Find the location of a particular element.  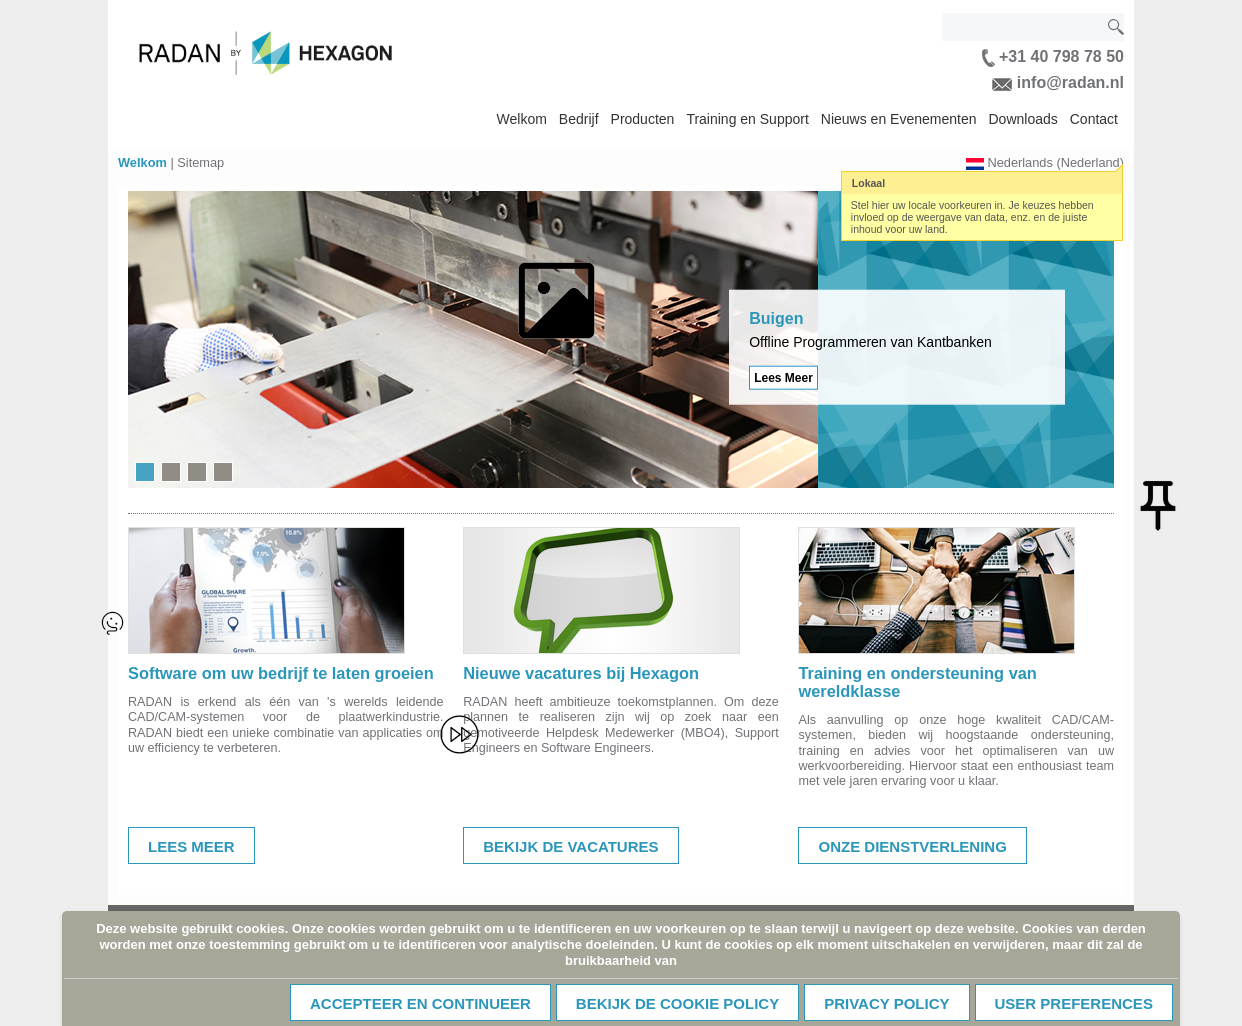

view image or photo is located at coordinates (556, 300).